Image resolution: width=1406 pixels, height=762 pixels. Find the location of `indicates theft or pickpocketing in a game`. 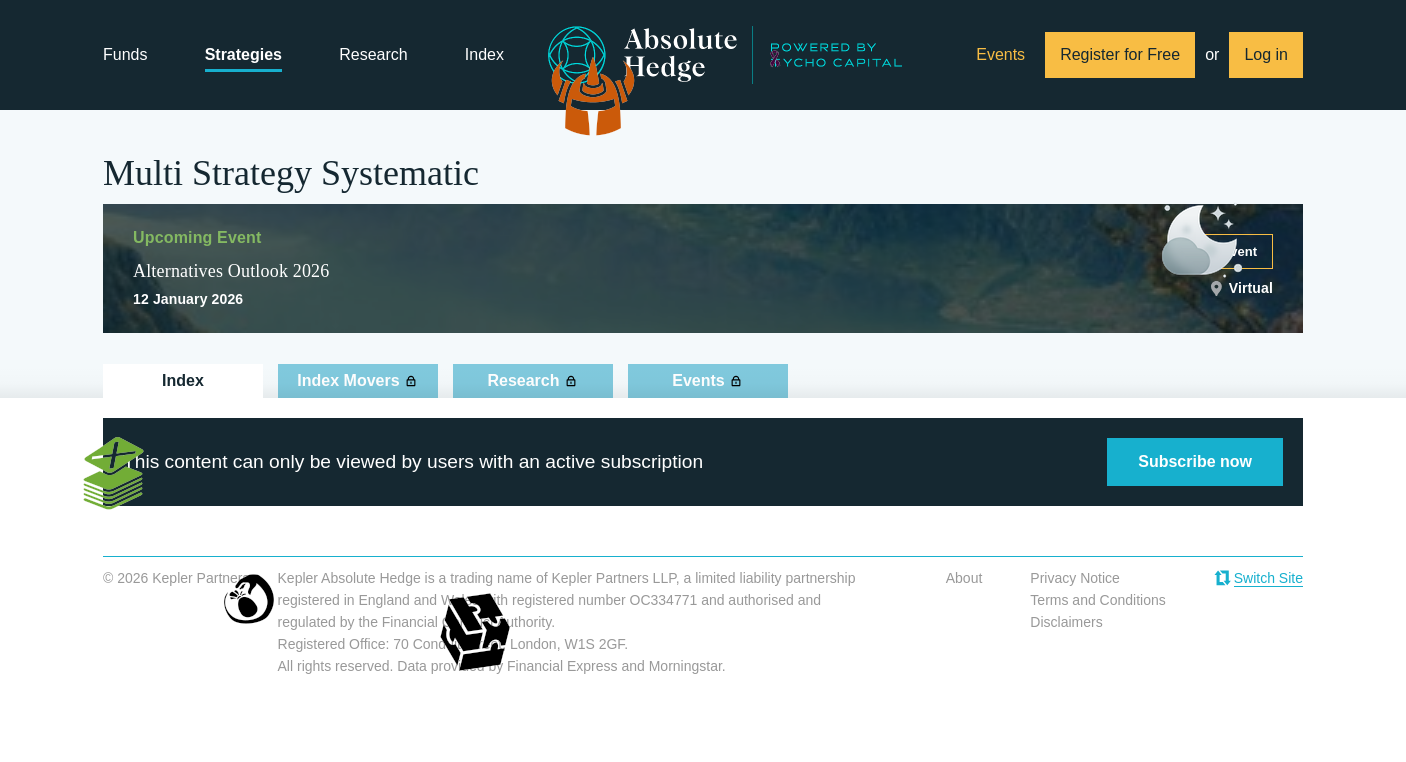

indicates theft or pickpocketing in a game is located at coordinates (249, 599).